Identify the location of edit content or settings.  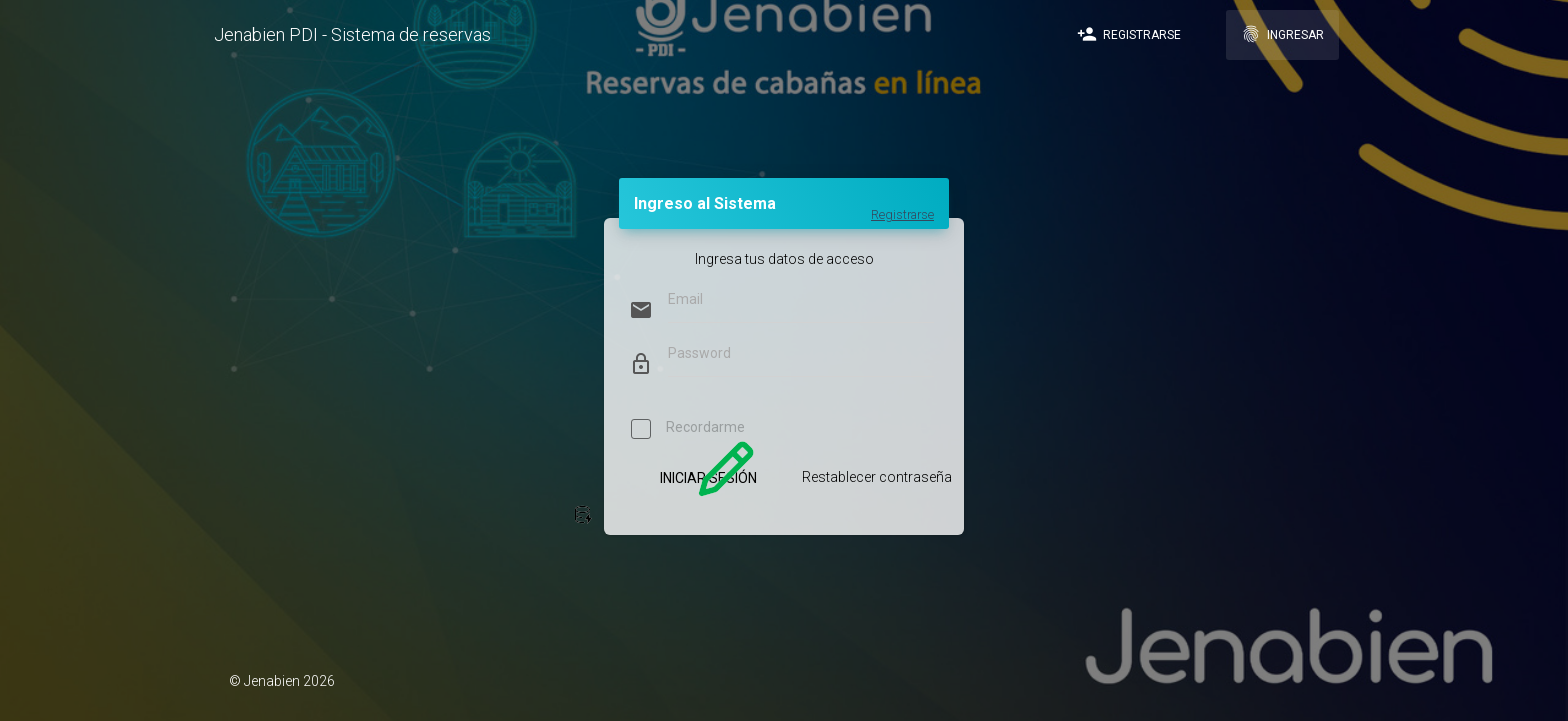
(726, 469).